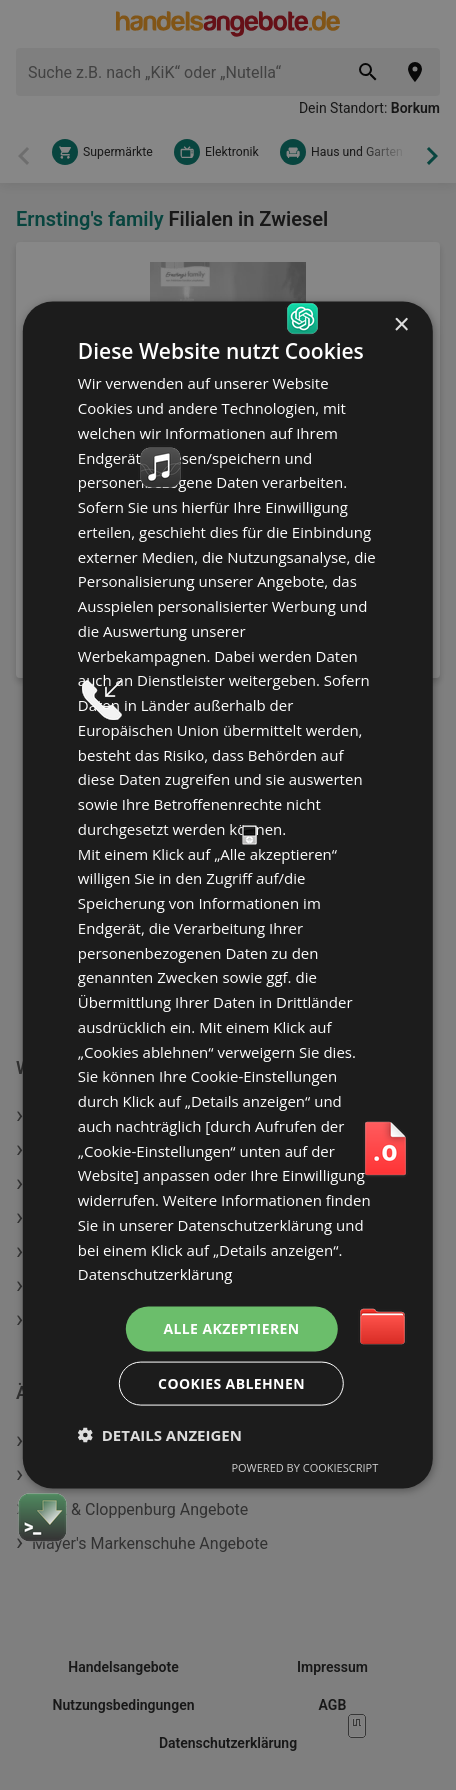  I want to click on authenticate using a smartcard, so click(357, 1726).